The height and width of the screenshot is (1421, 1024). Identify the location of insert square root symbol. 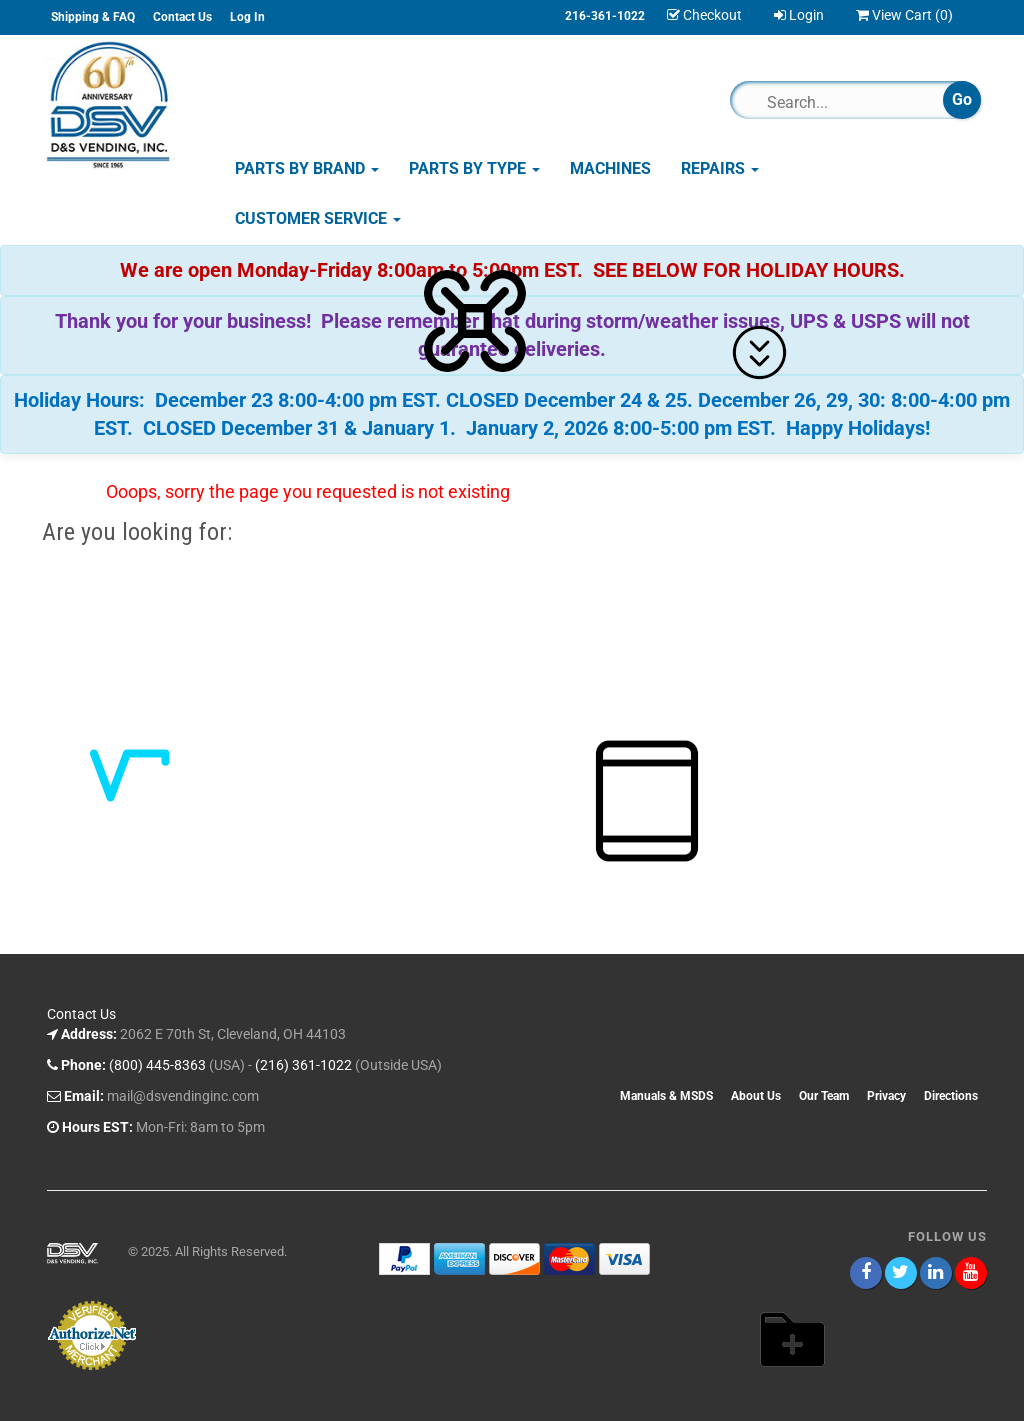
(127, 770).